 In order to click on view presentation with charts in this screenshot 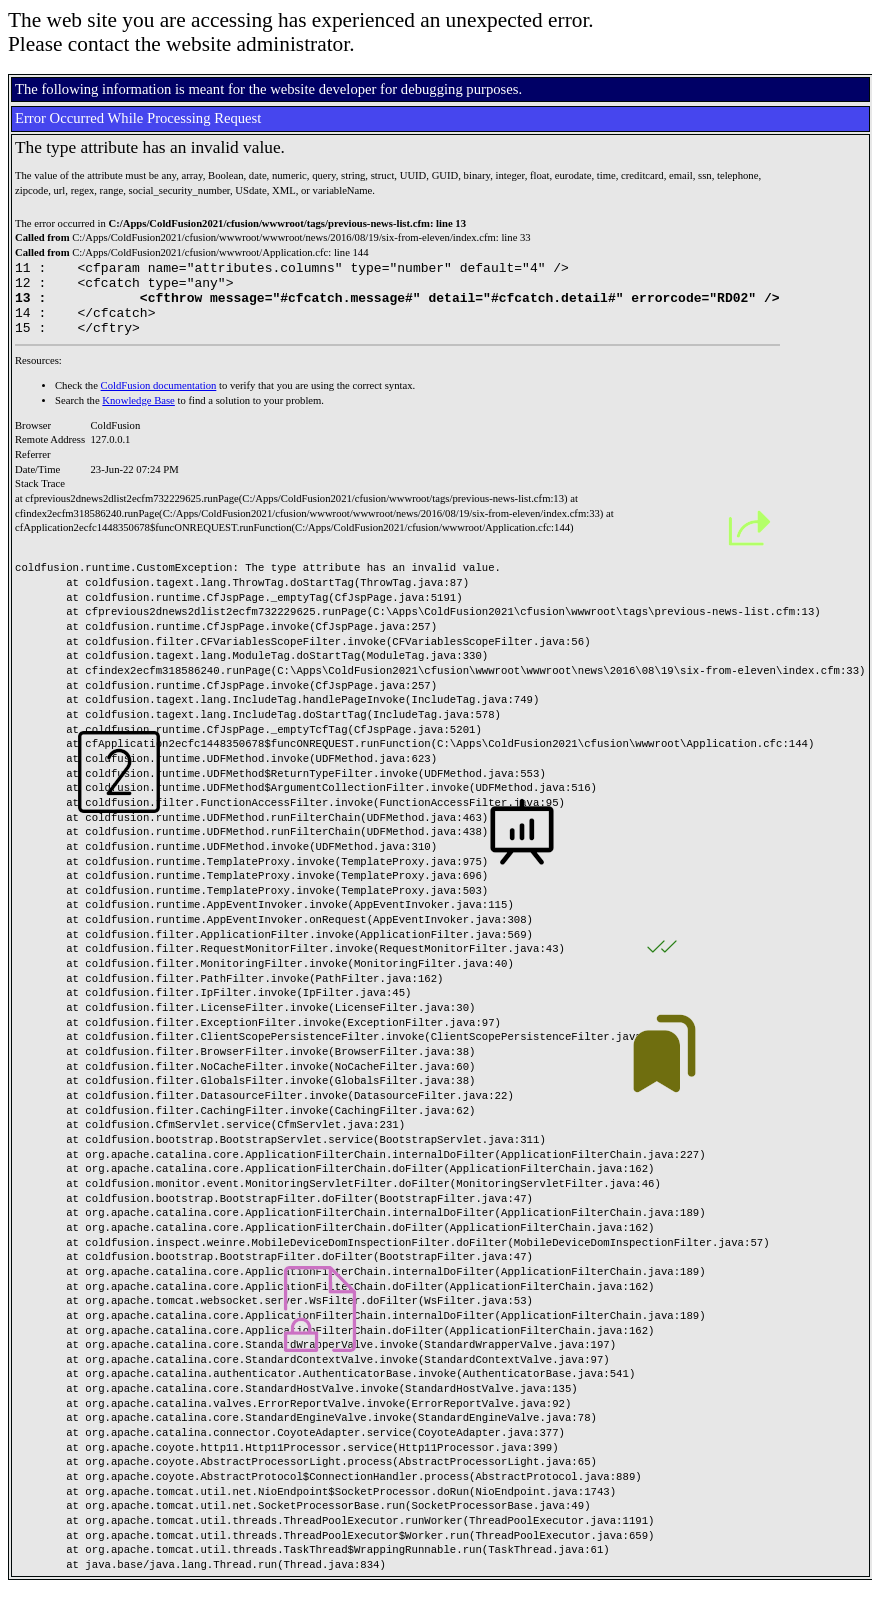, I will do `click(522, 833)`.